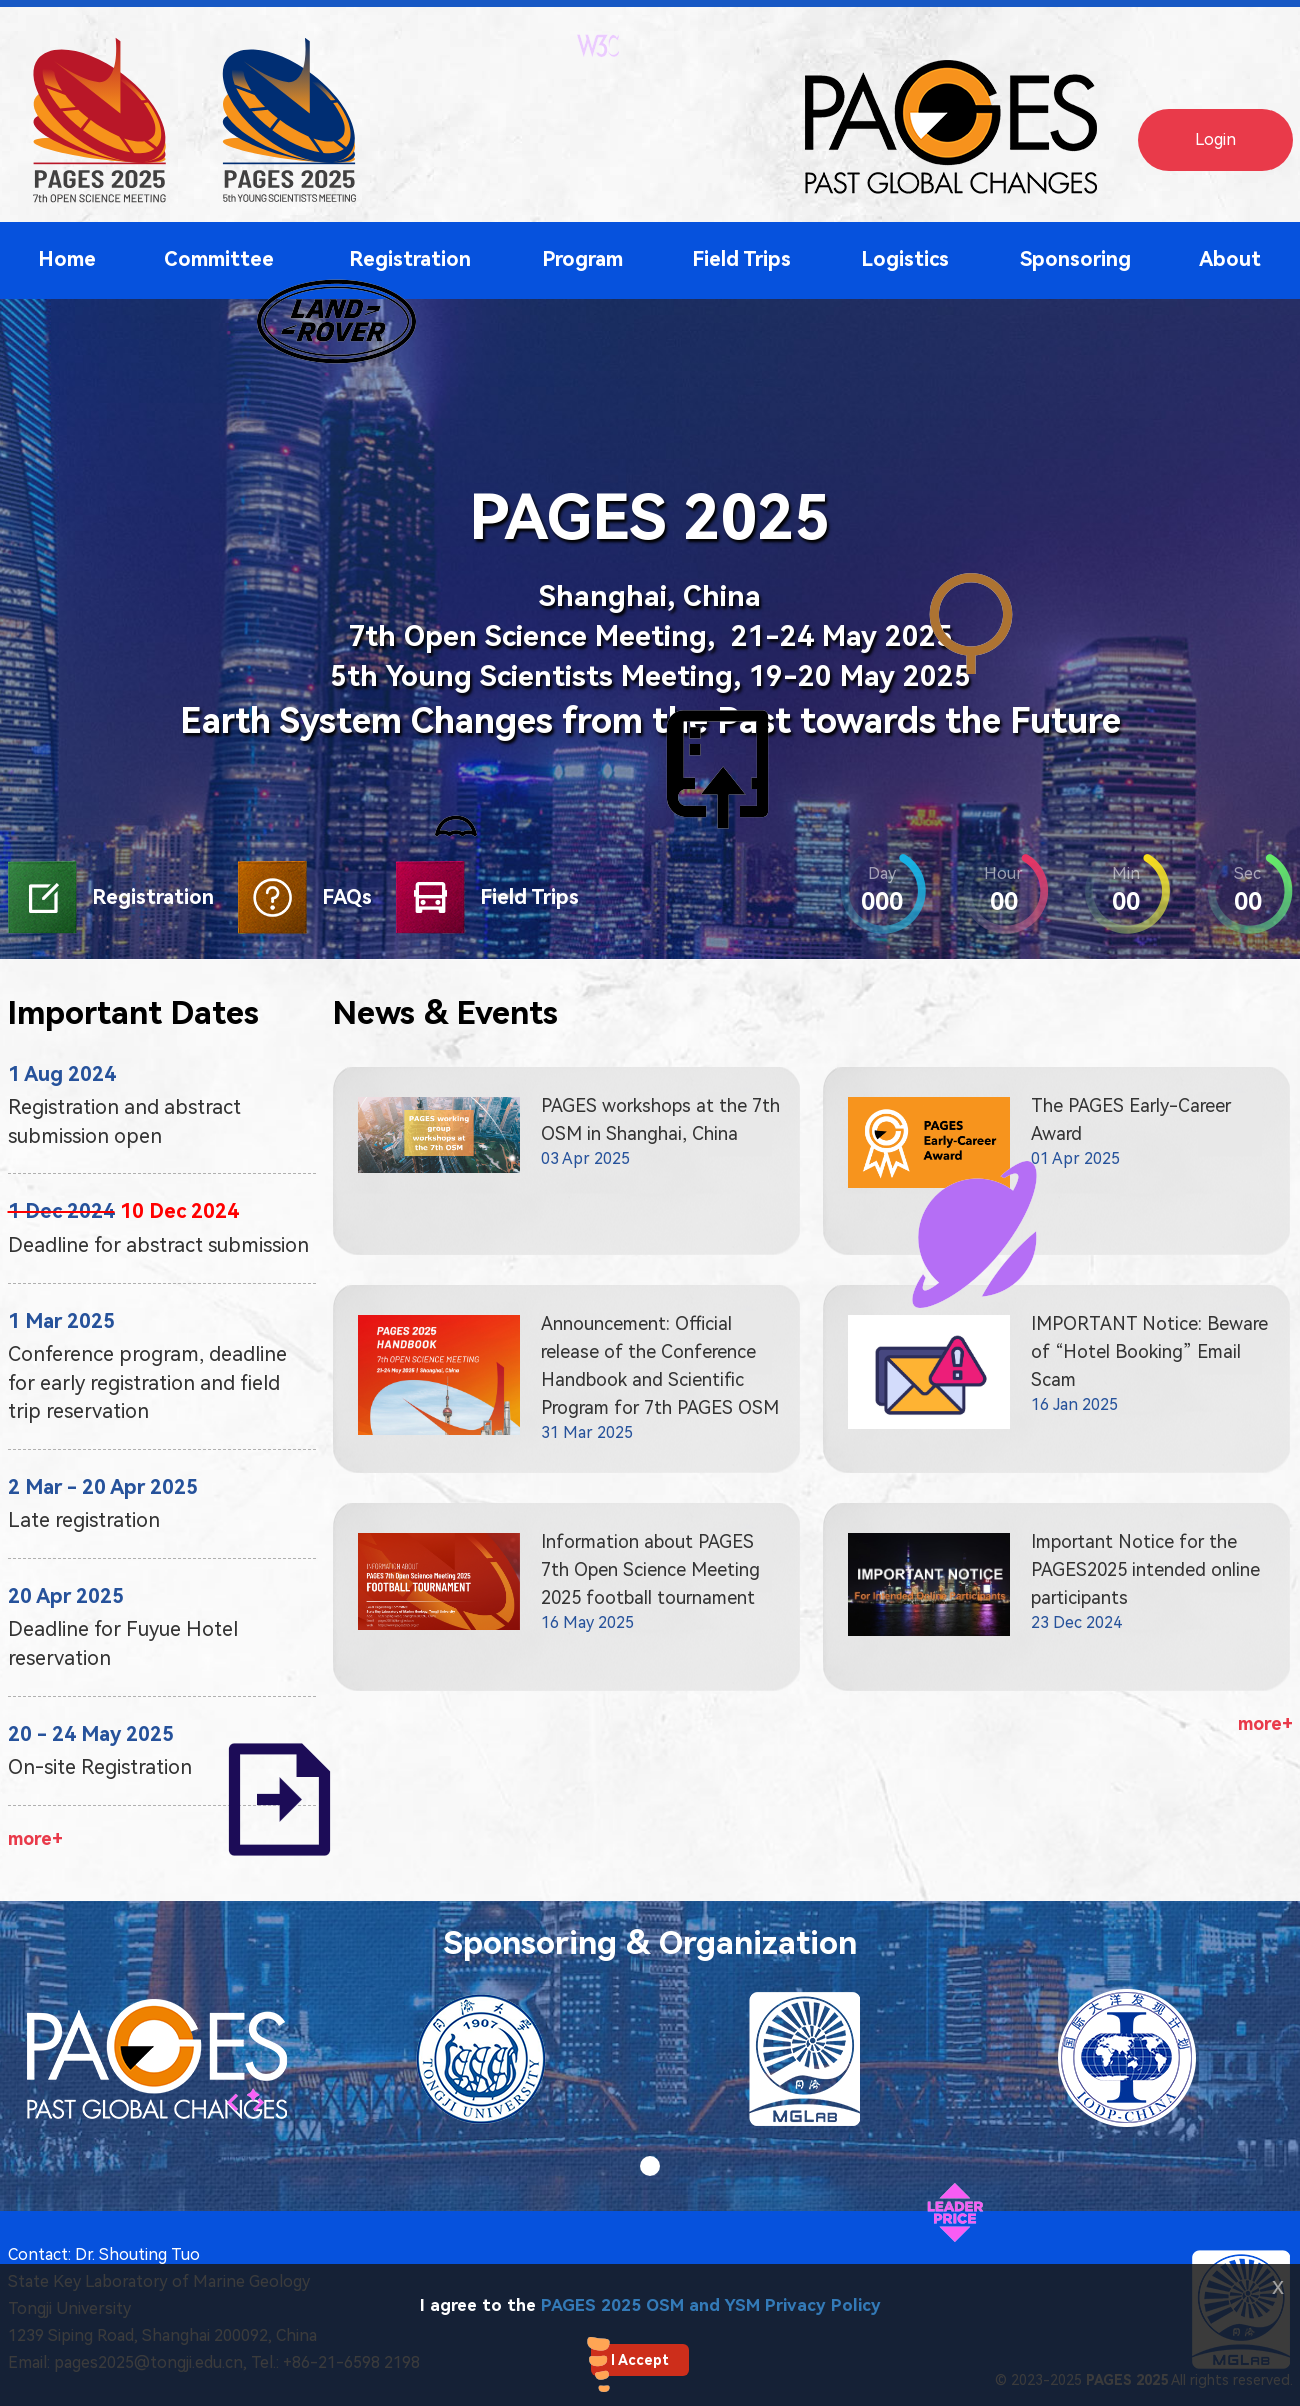 The image size is (1300, 2406). Describe the element at coordinates (336, 321) in the screenshot. I see `land rover brand logo` at that location.